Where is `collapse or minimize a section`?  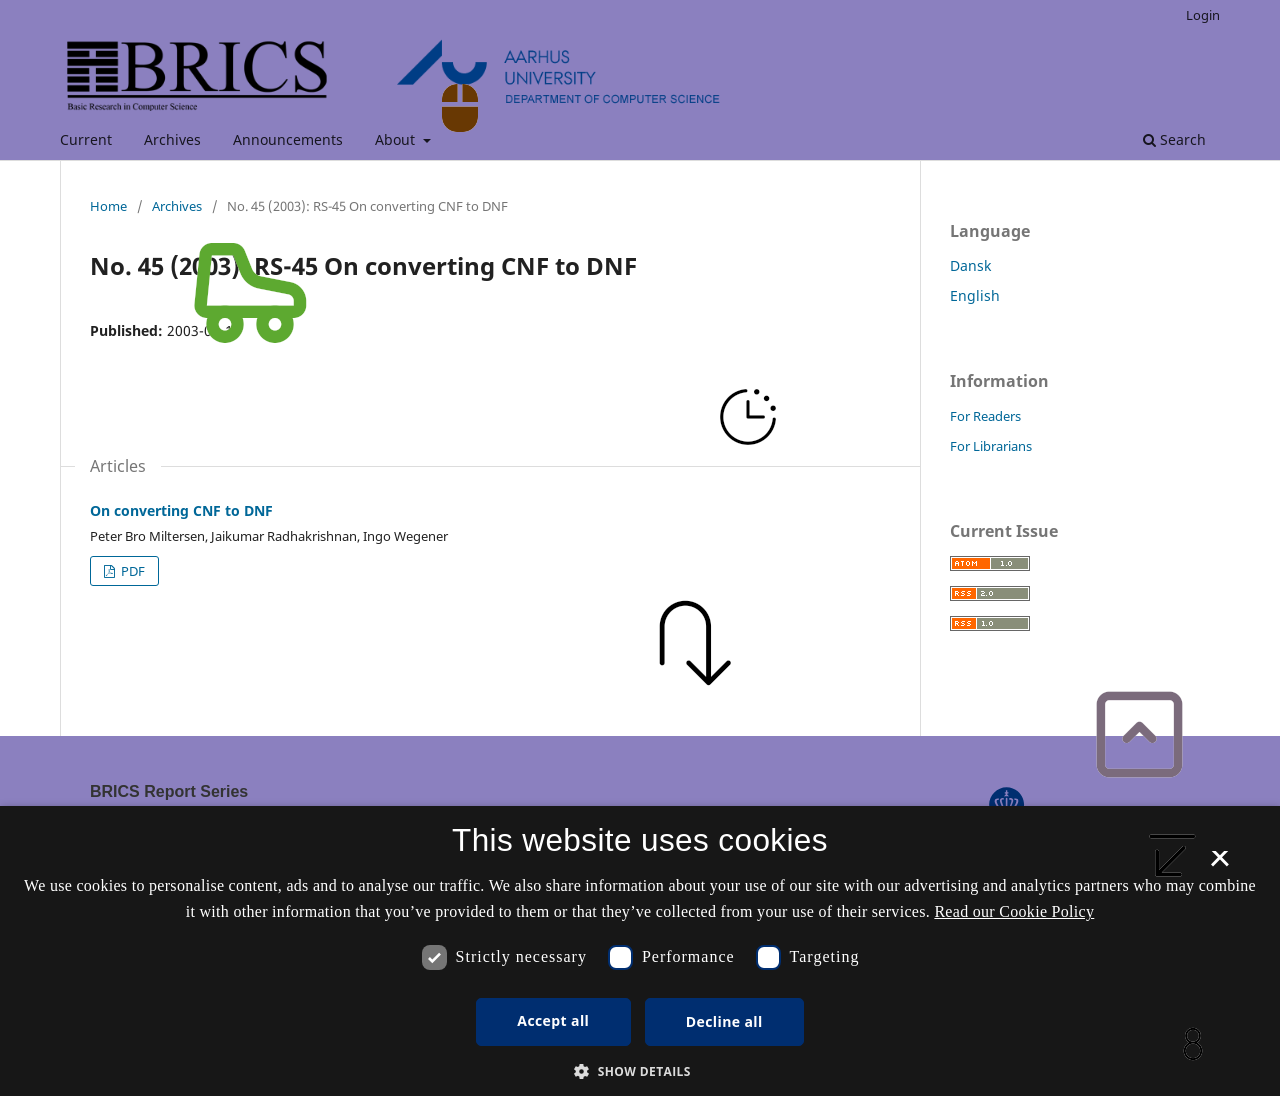 collapse or minimize a section is located at coordinates (1139, 734).